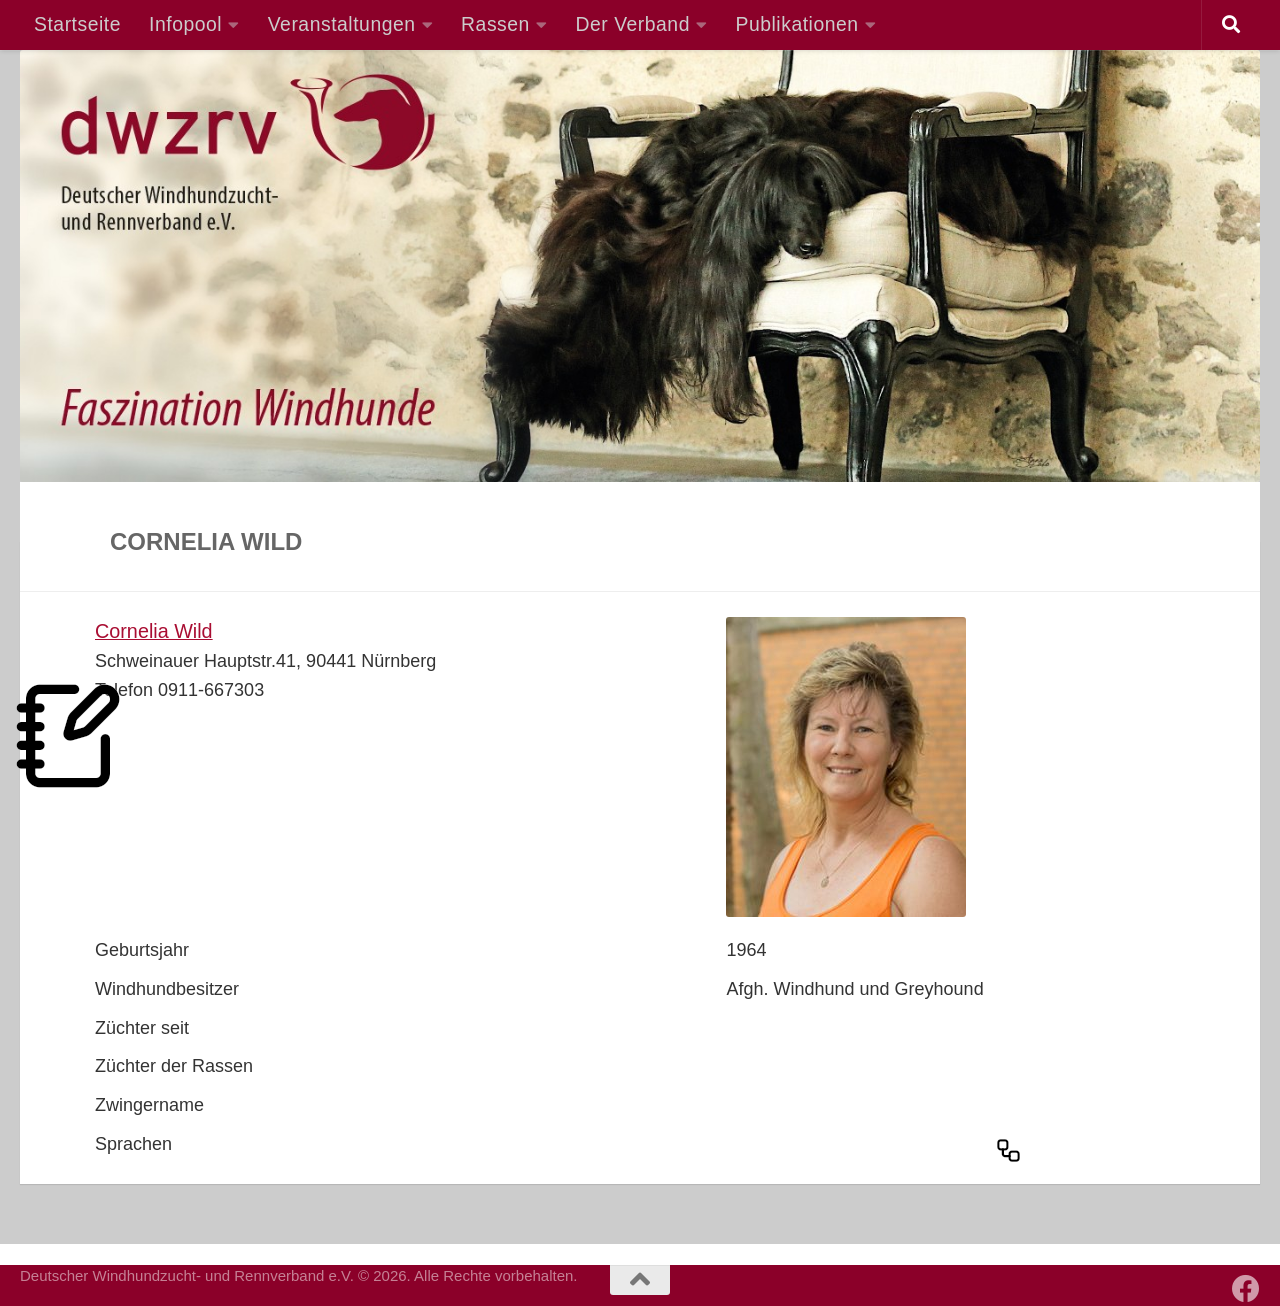 The image size is (1280, 1306). Describe the element at coordinates (1008, 1150) in the screenshot. I see `view or manage workflow automation` at that location.